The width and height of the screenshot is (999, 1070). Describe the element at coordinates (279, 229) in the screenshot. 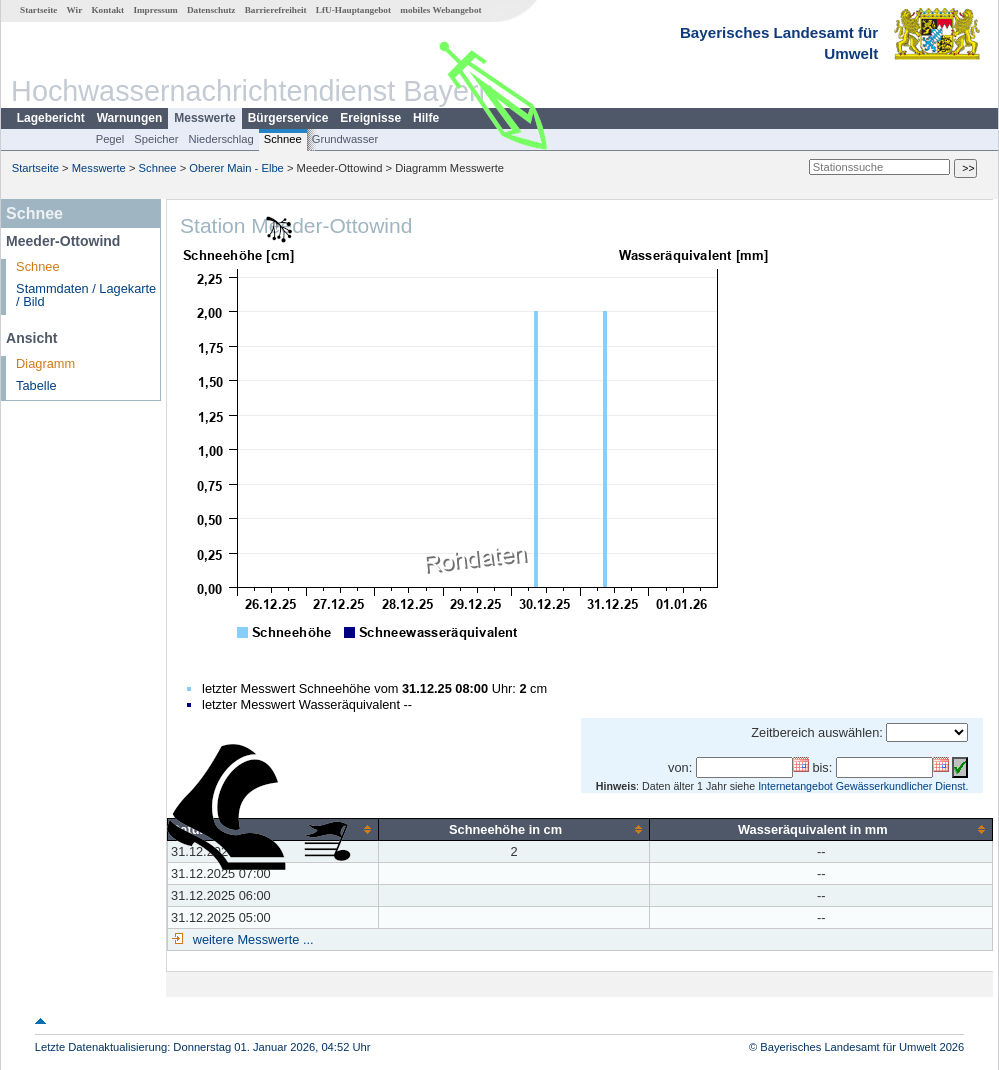

I see `elderberry ingredient or crafting material` at that location.